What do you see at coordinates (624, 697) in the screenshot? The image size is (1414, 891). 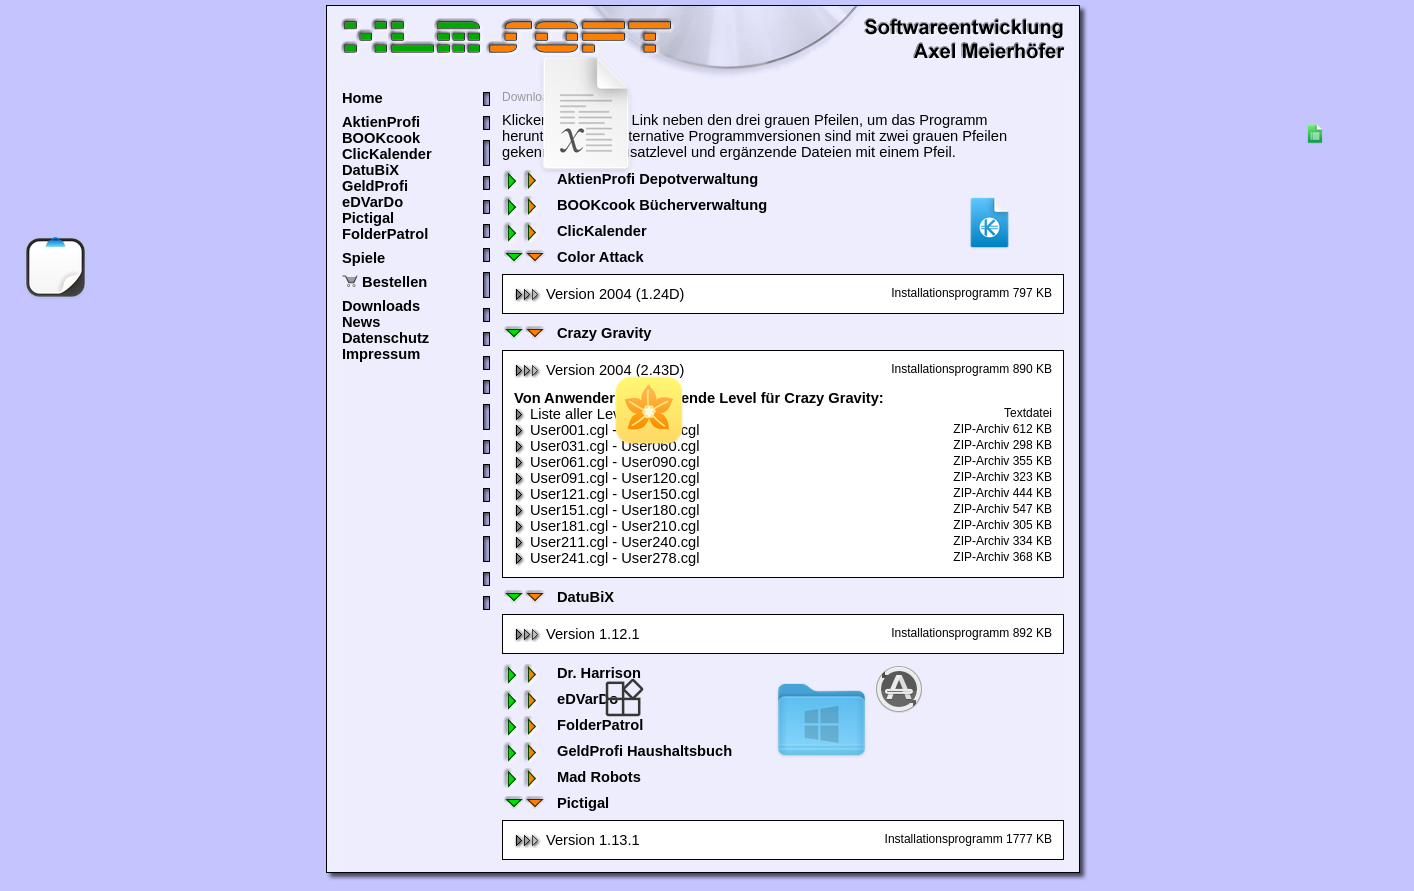 I see `install new software or application` at bounding box center [624, 697].